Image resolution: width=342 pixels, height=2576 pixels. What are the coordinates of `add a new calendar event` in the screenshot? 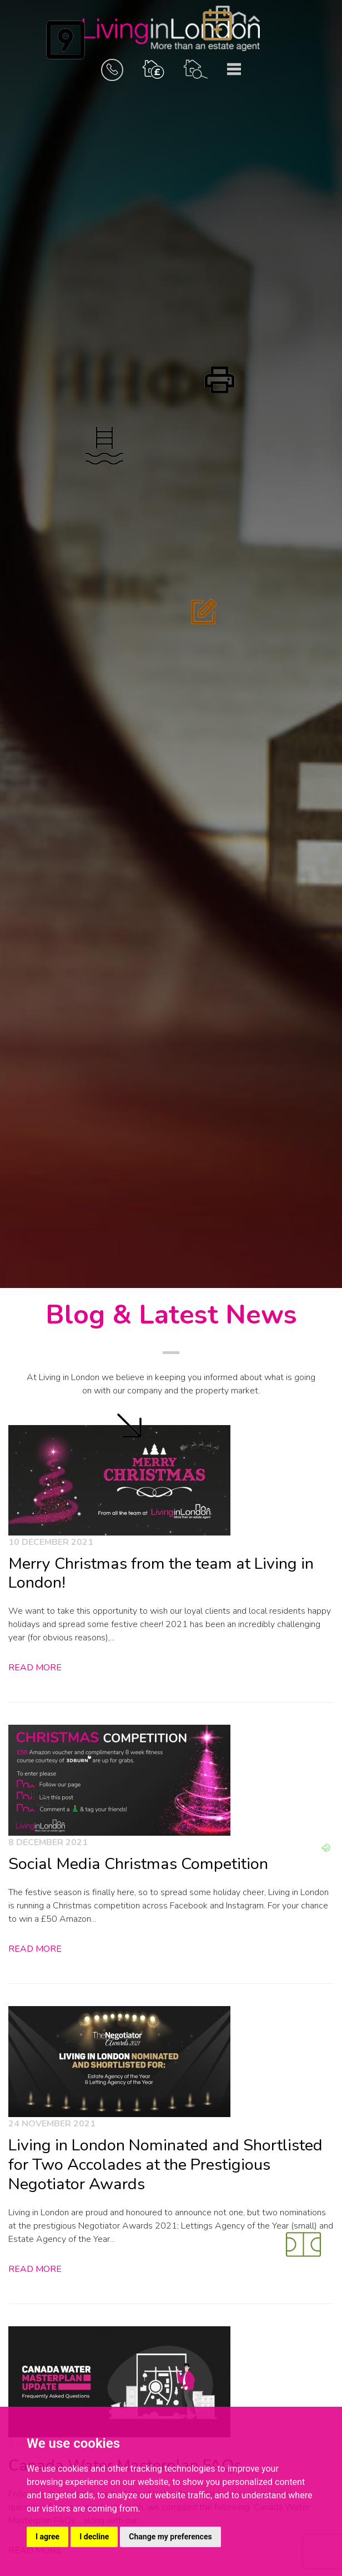 It's located at (217, 26).